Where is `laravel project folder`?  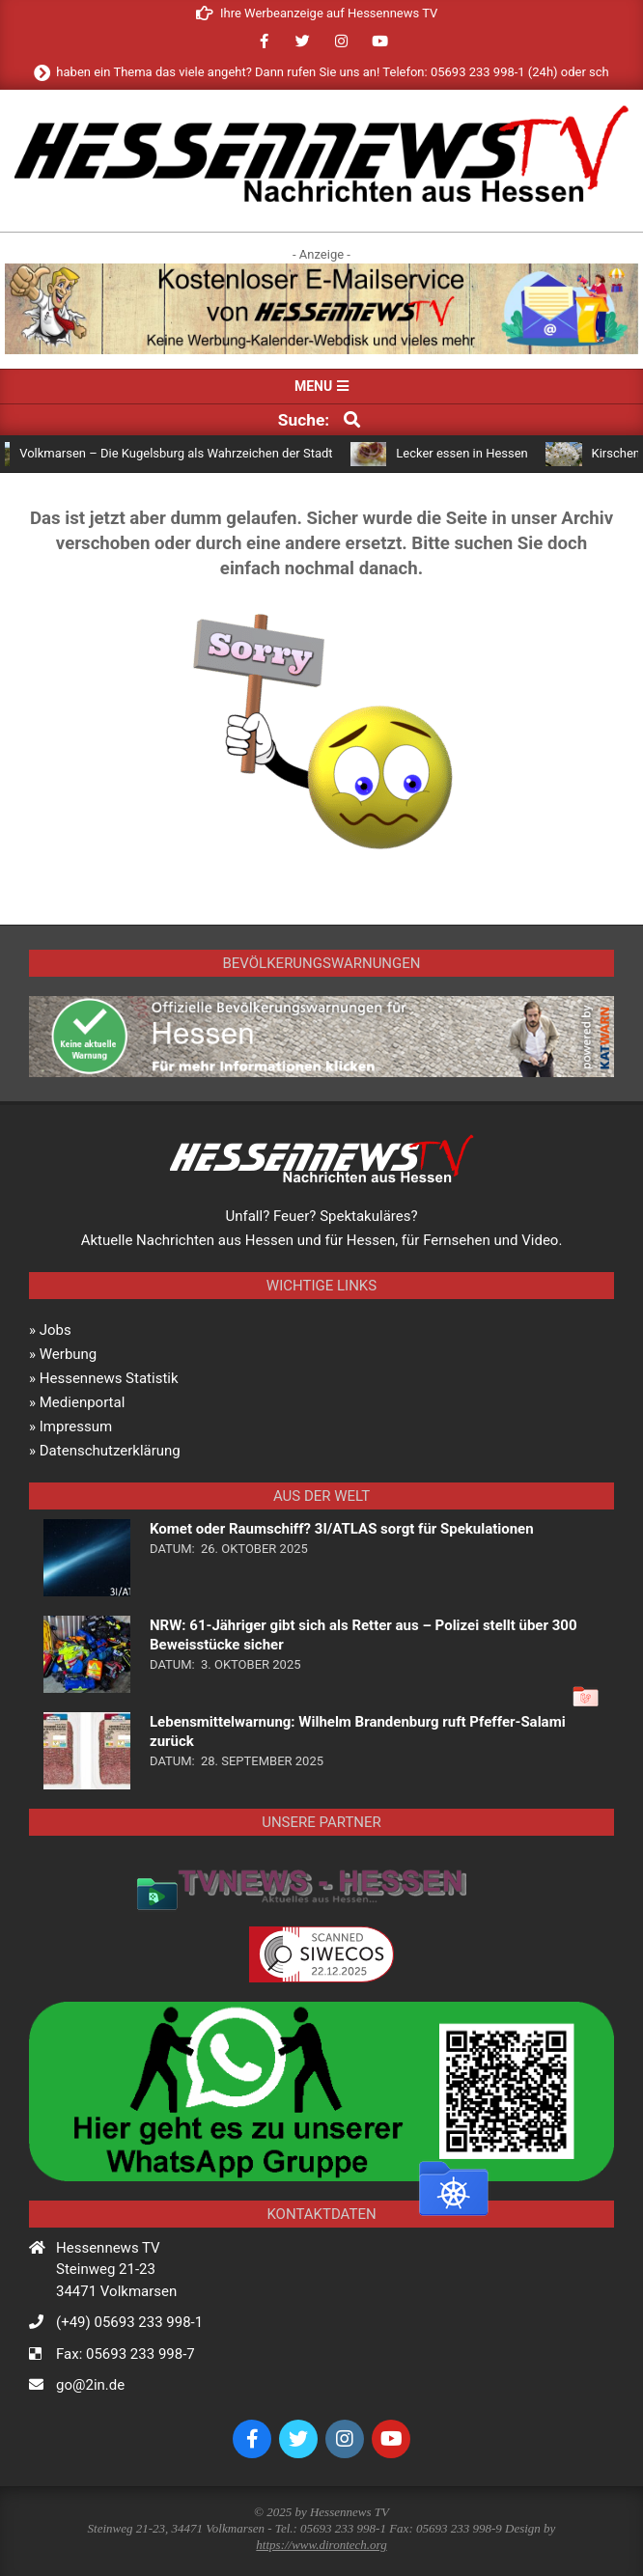 laravel project folder is located at coordinates (585, 1697).